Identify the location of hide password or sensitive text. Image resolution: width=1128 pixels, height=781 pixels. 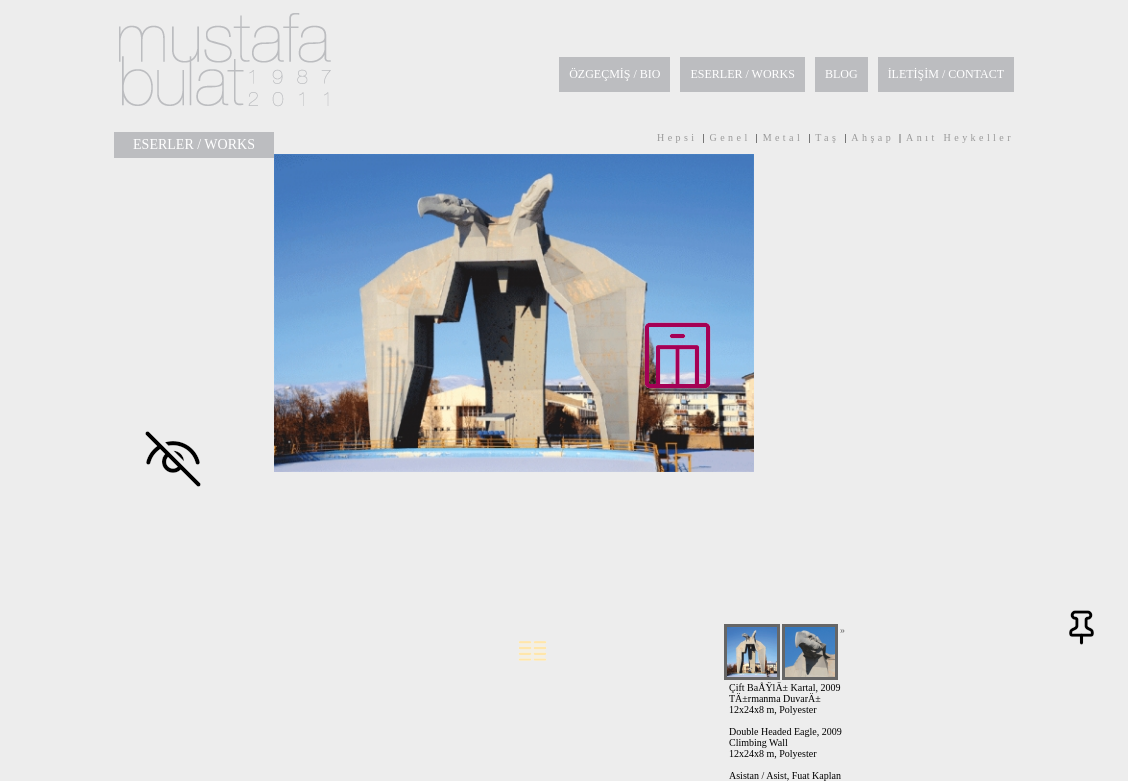
(173, 459).